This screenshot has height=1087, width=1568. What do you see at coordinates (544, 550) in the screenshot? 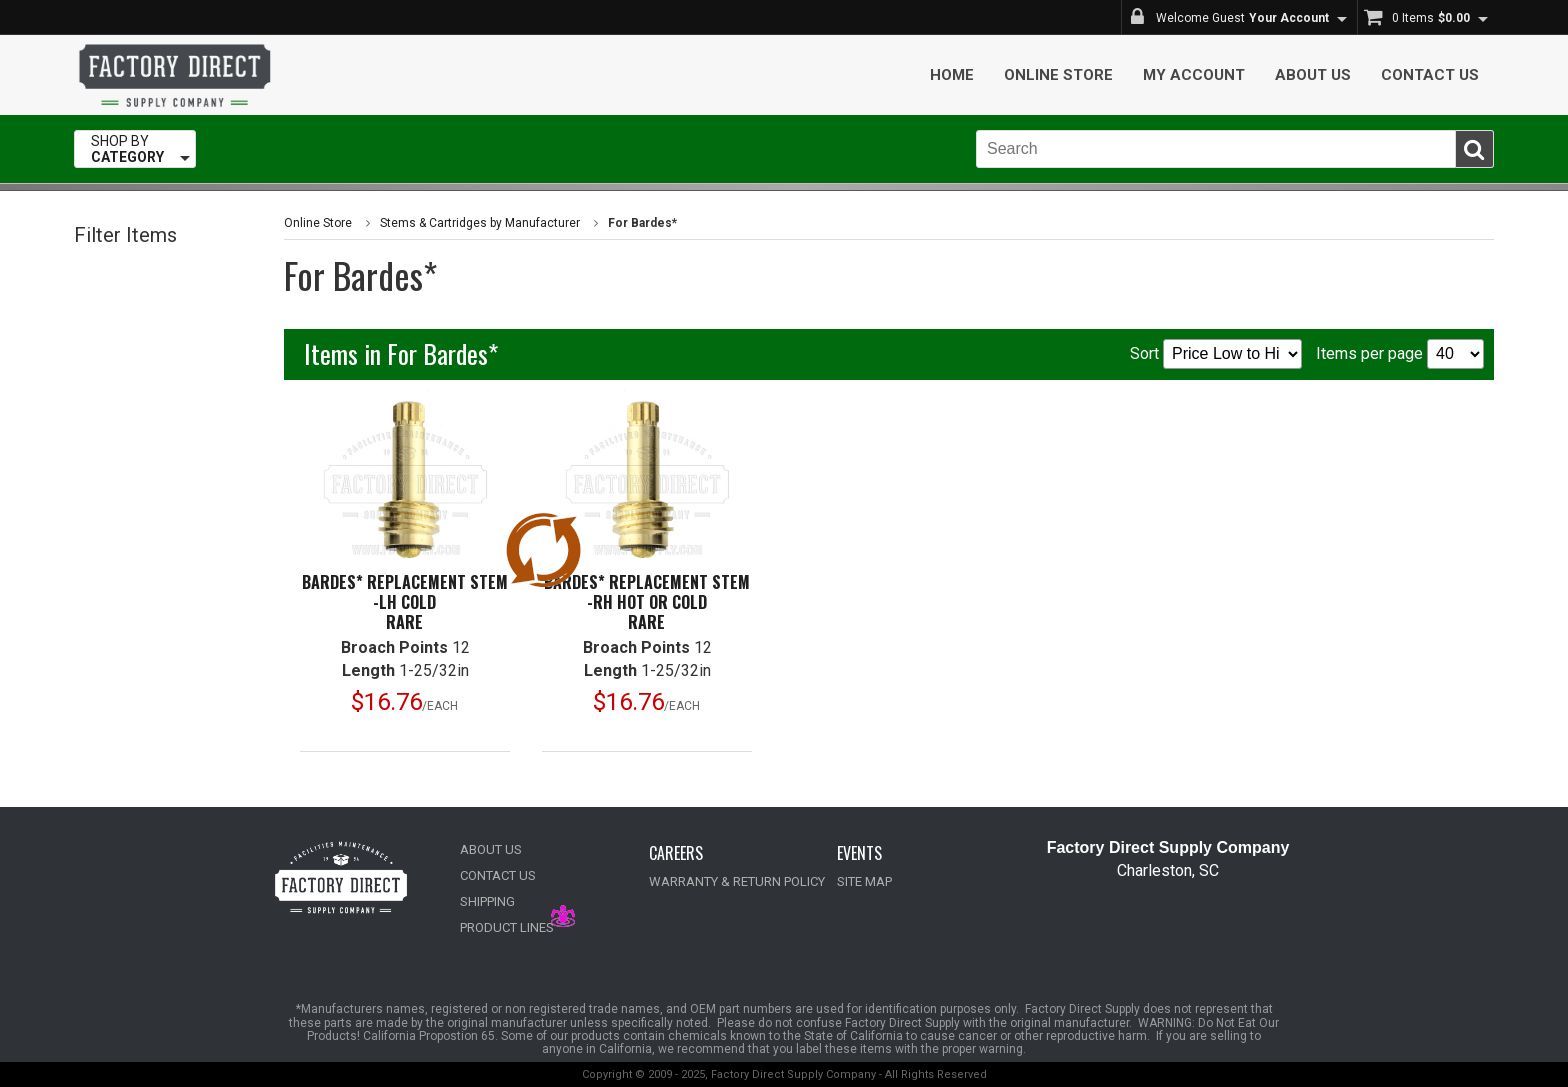
I see `refresh or reload content` at bounding box center [544, 550].